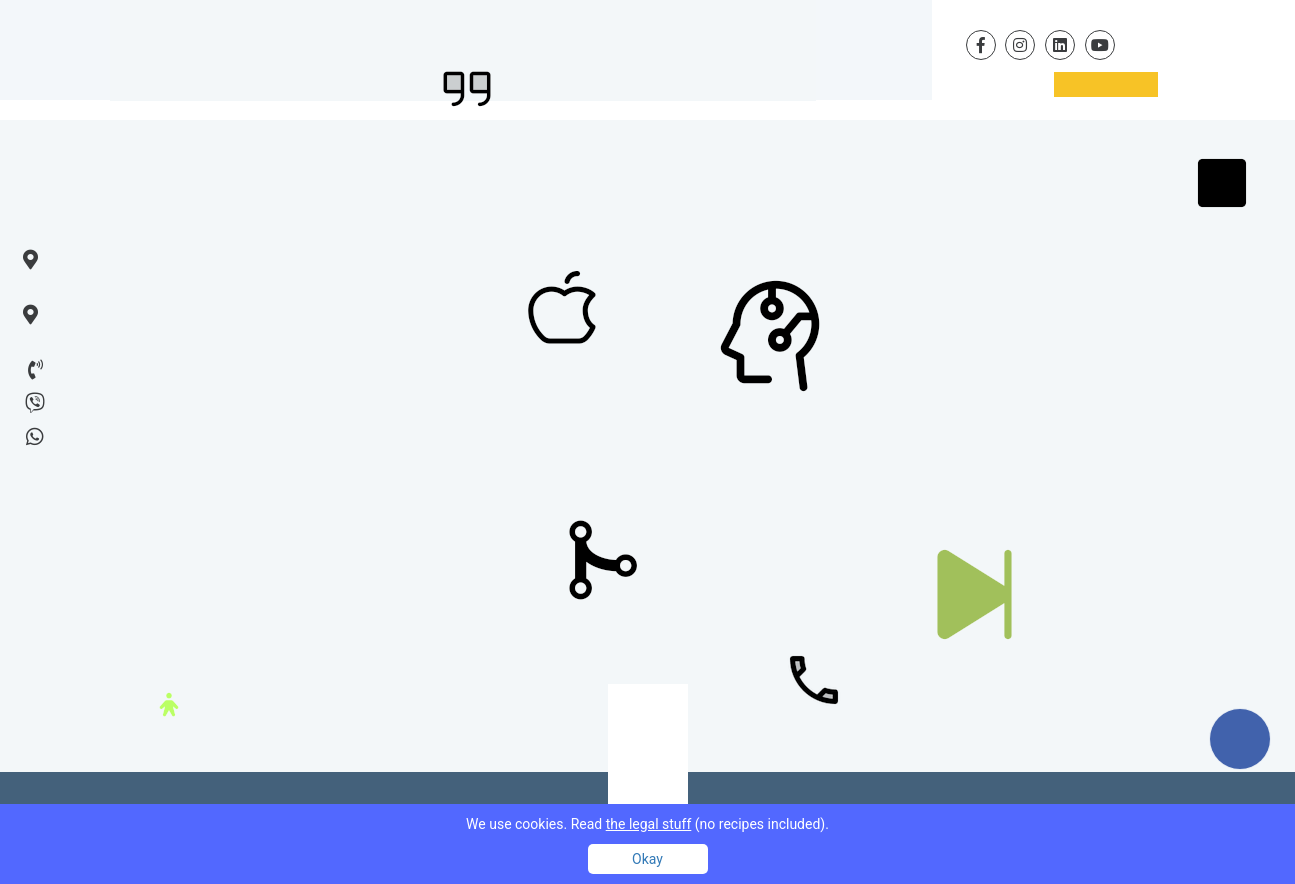  I want to click on view testimonials or customer quotes, so click(467, 88).